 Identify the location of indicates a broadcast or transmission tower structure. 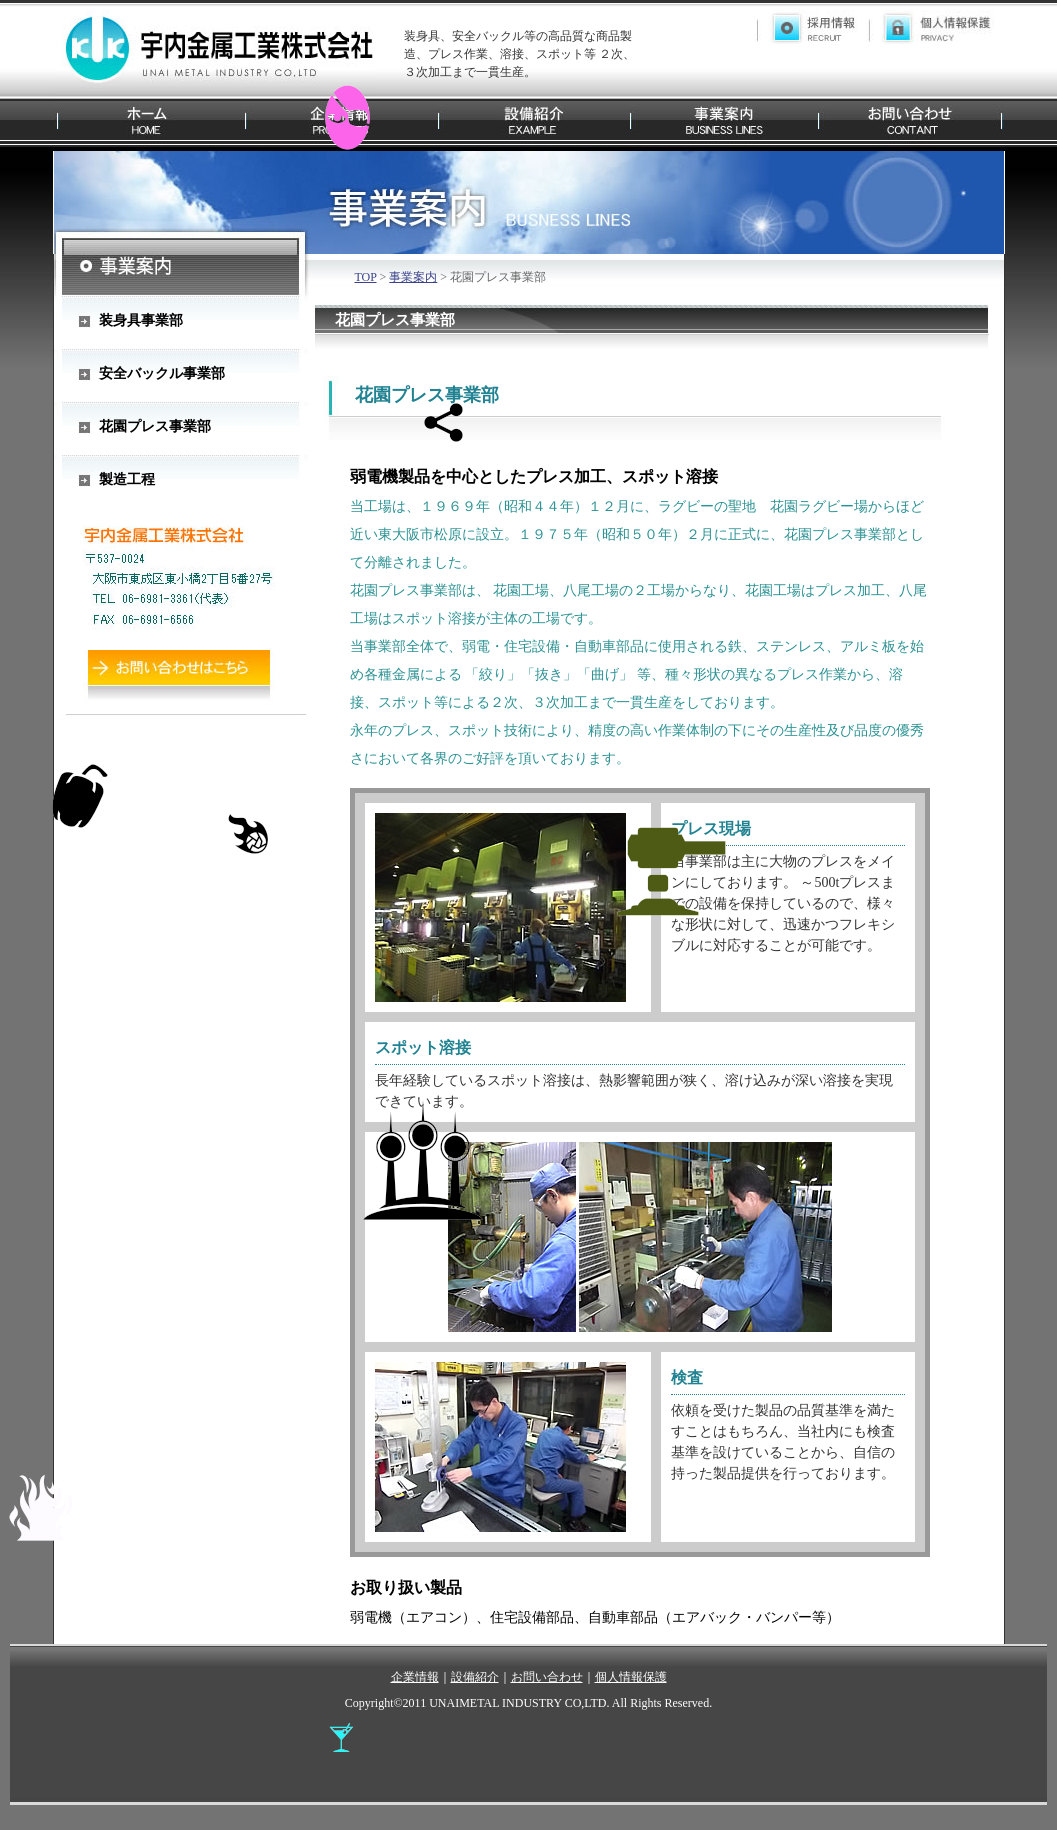
(423, 1160).